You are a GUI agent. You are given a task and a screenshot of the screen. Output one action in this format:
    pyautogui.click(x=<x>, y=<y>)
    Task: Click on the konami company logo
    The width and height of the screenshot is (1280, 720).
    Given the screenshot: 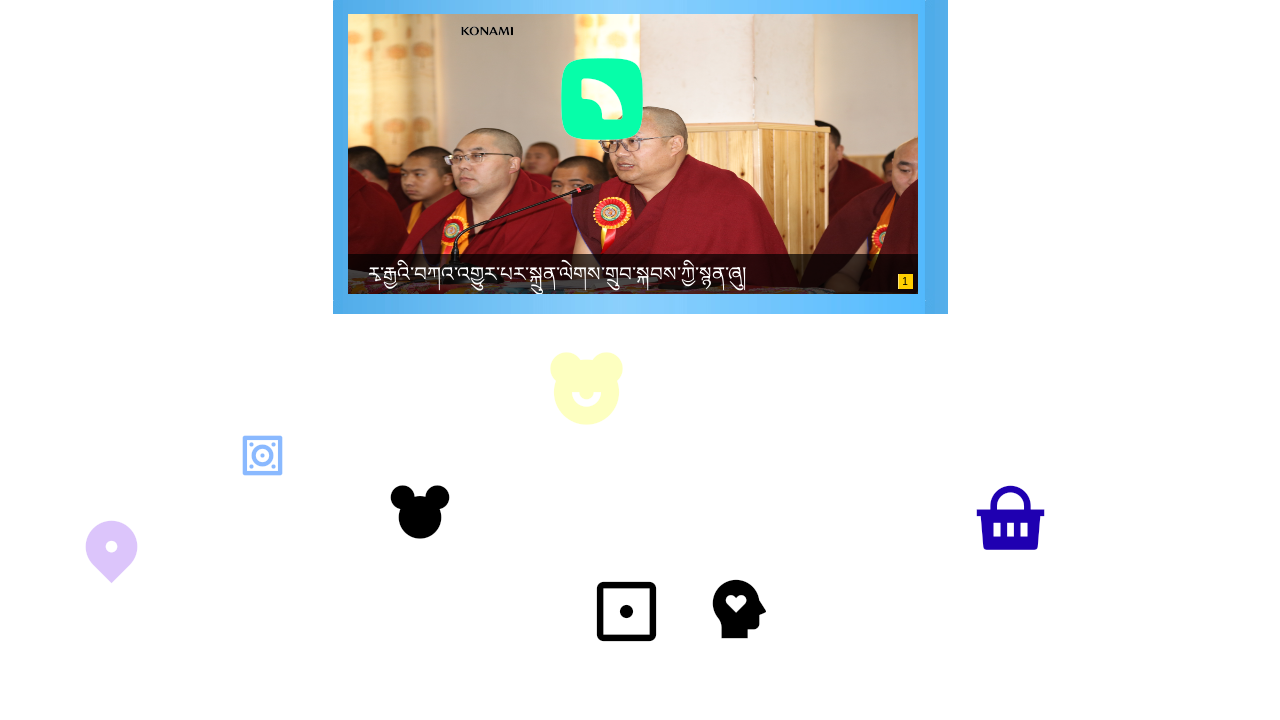 What is the action you would take?
    pyautogui.click(x=487, y=31)
    